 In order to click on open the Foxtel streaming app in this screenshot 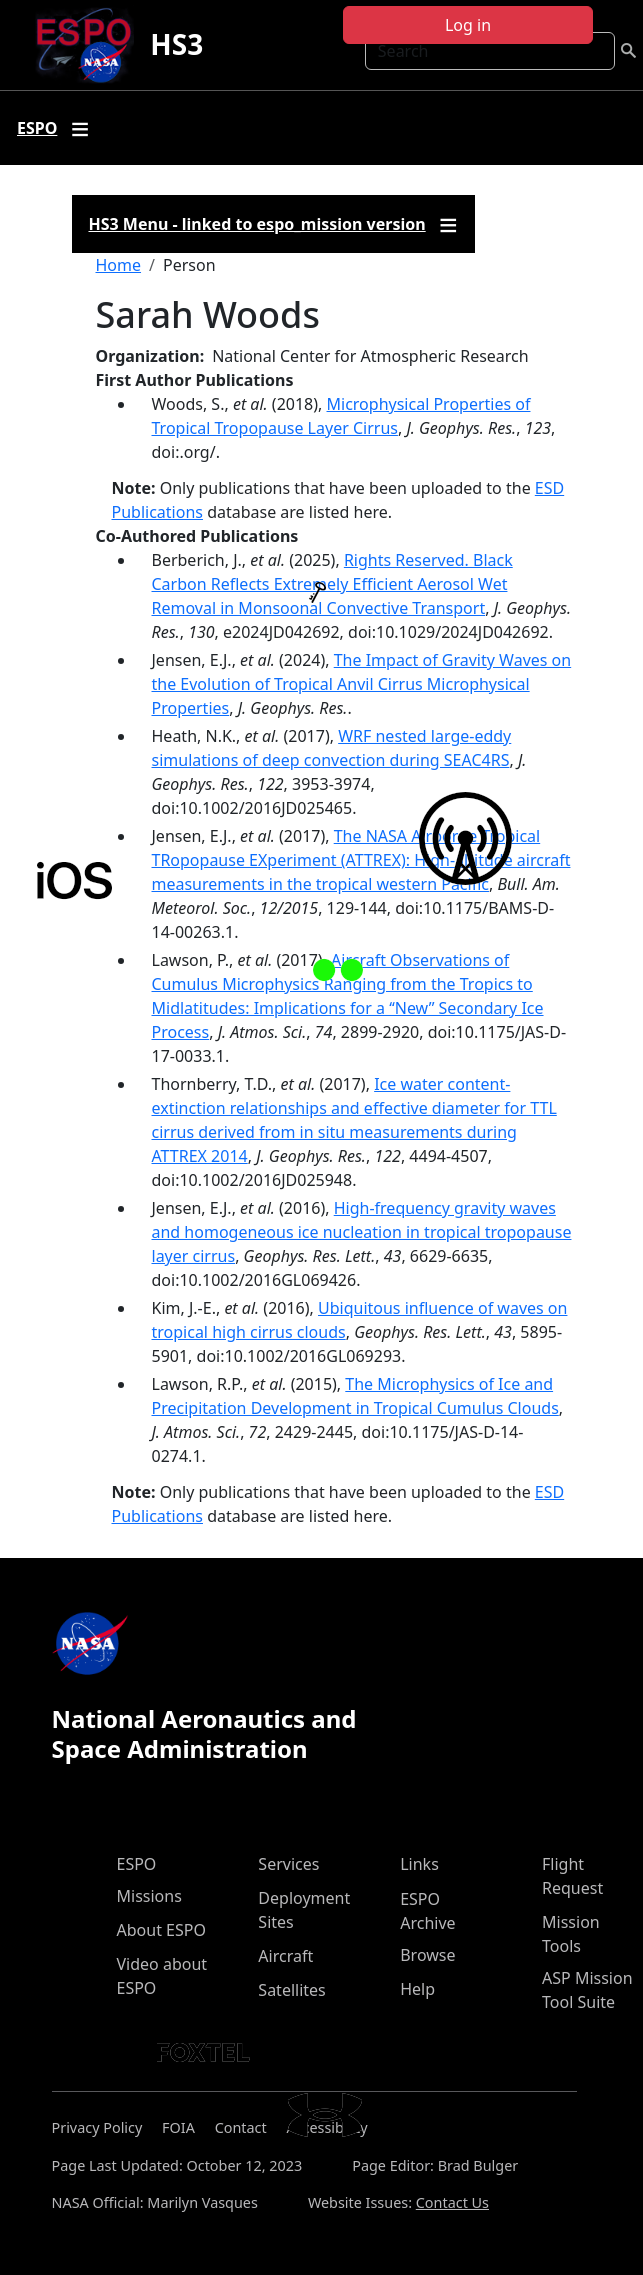, I will do `click(203, 2052)`.